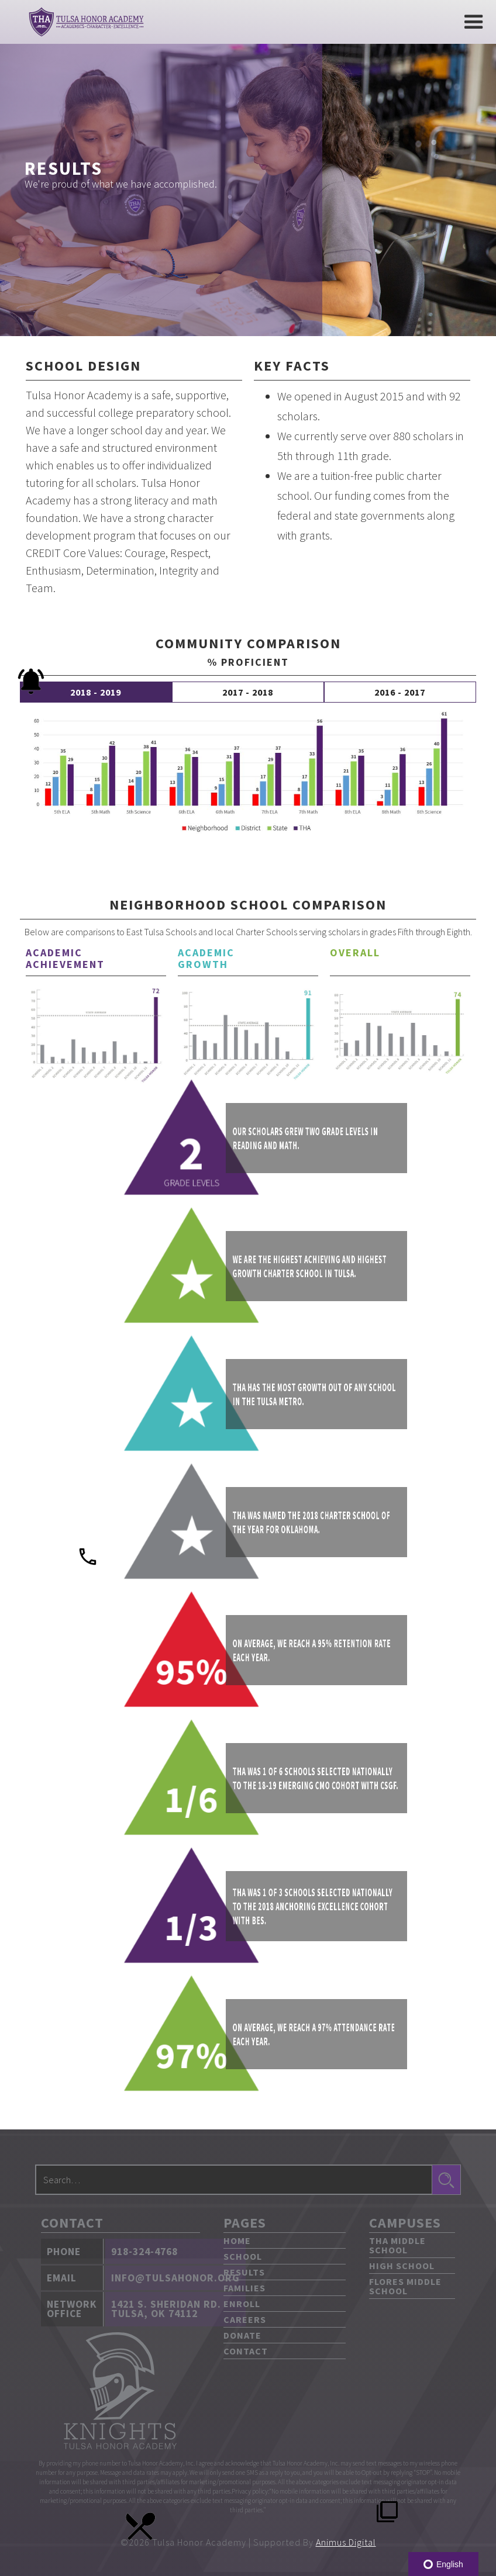  What do you see at coordinates (387, 2512) in the screenshot?
I see `indicates no filter is applied` at bounding box center [387, 2512].